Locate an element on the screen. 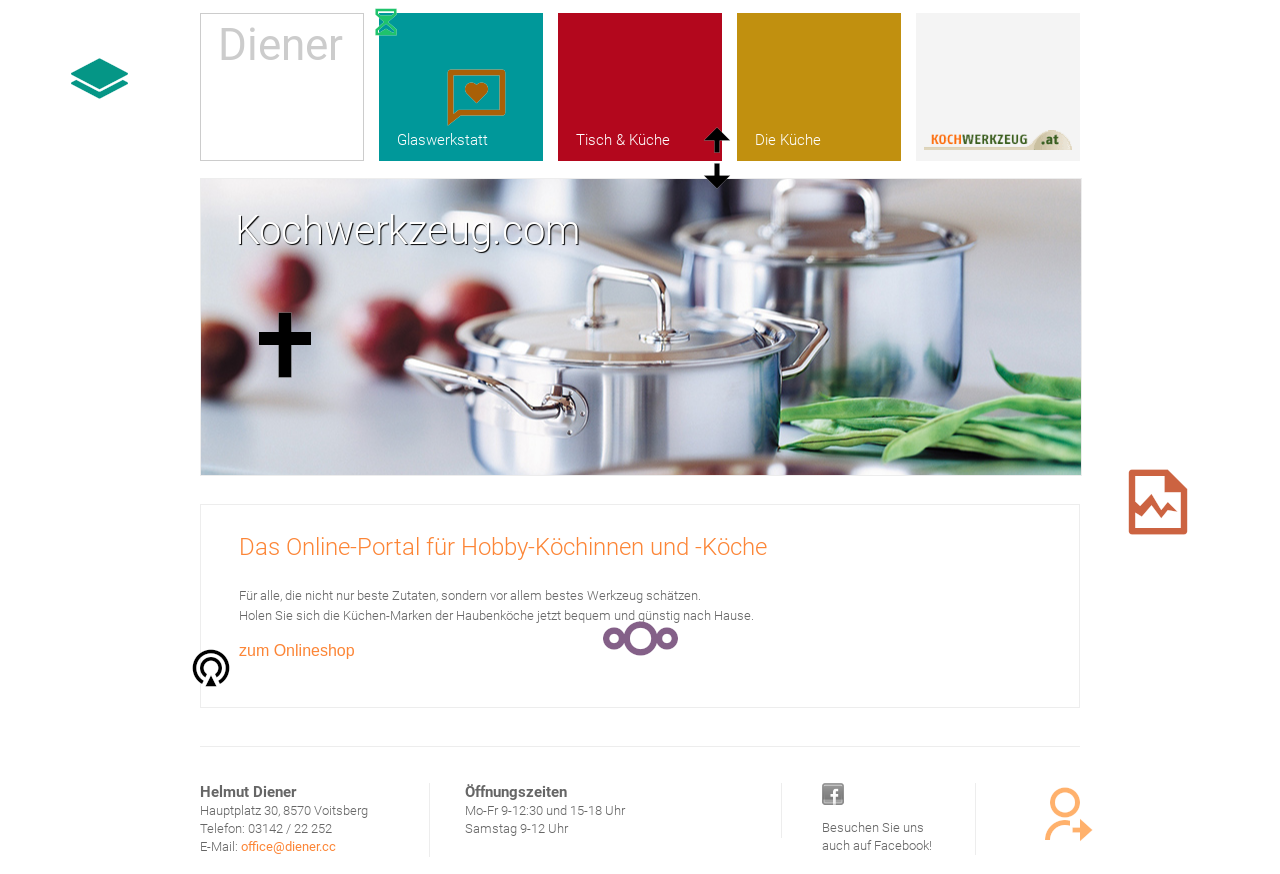 The width and height of the screenshot is (1280, 874). indicates a corrupted or damaged file is located at coordinates (1158, 502).